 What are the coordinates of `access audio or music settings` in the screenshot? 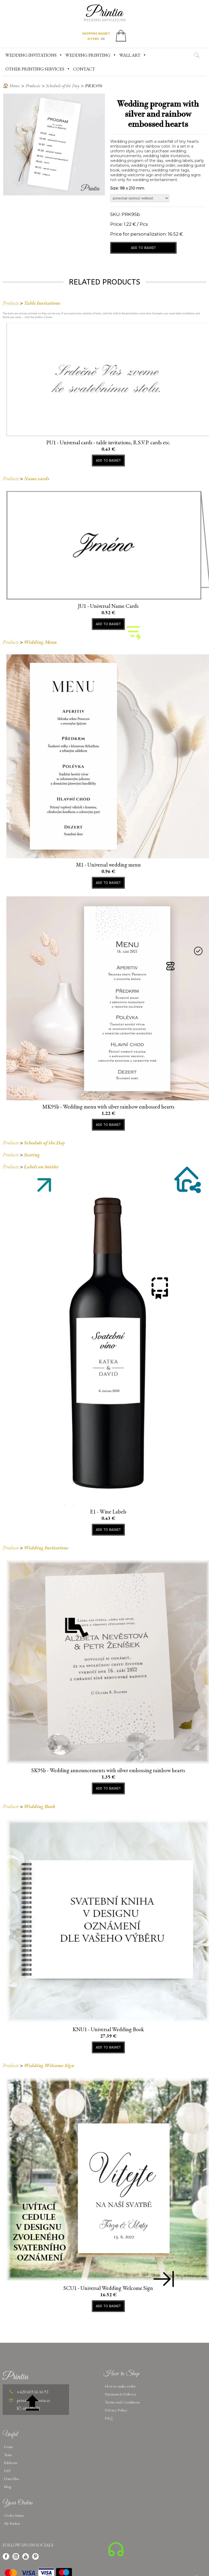 It's located at (116, 2549).